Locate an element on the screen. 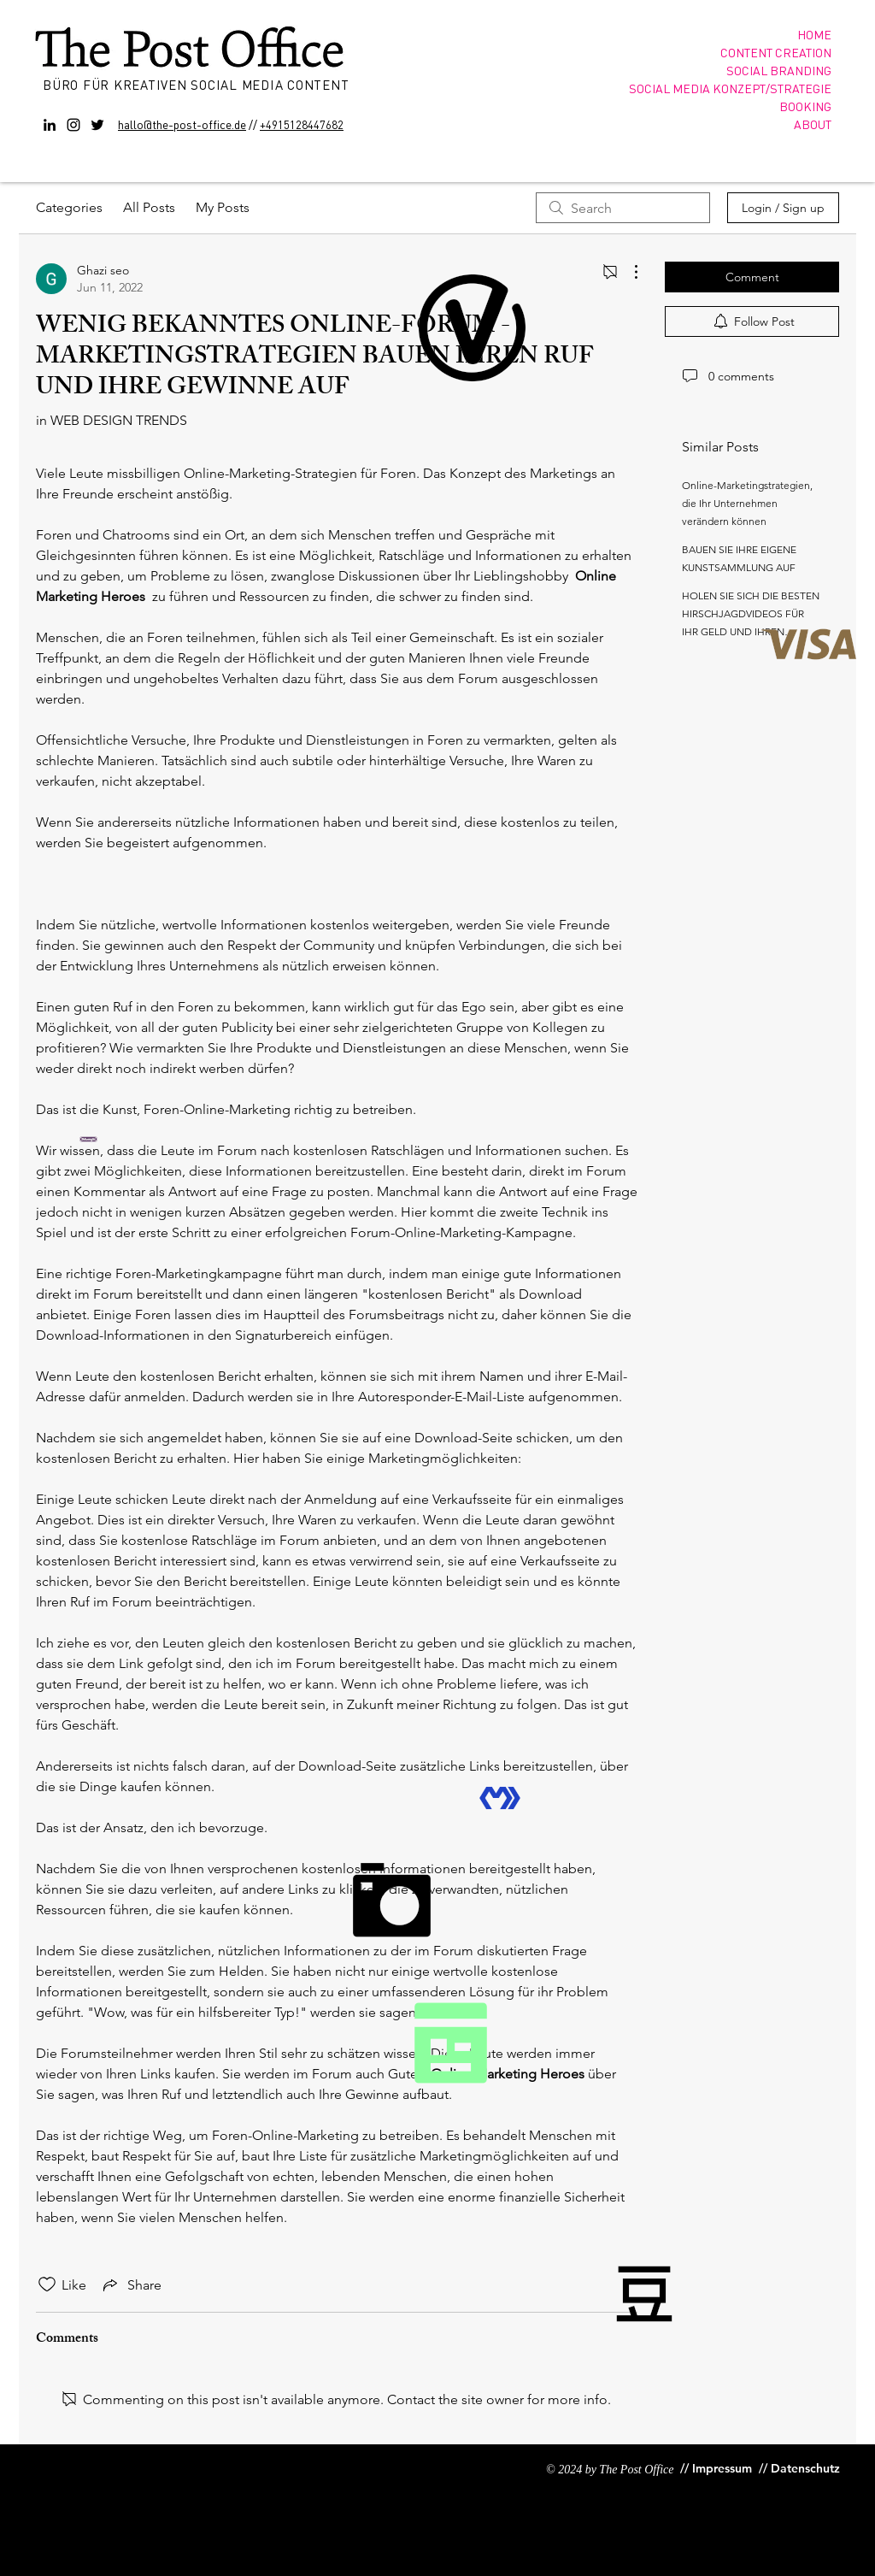  De'Longhi brand logo is located at coordinates (88, 1139).